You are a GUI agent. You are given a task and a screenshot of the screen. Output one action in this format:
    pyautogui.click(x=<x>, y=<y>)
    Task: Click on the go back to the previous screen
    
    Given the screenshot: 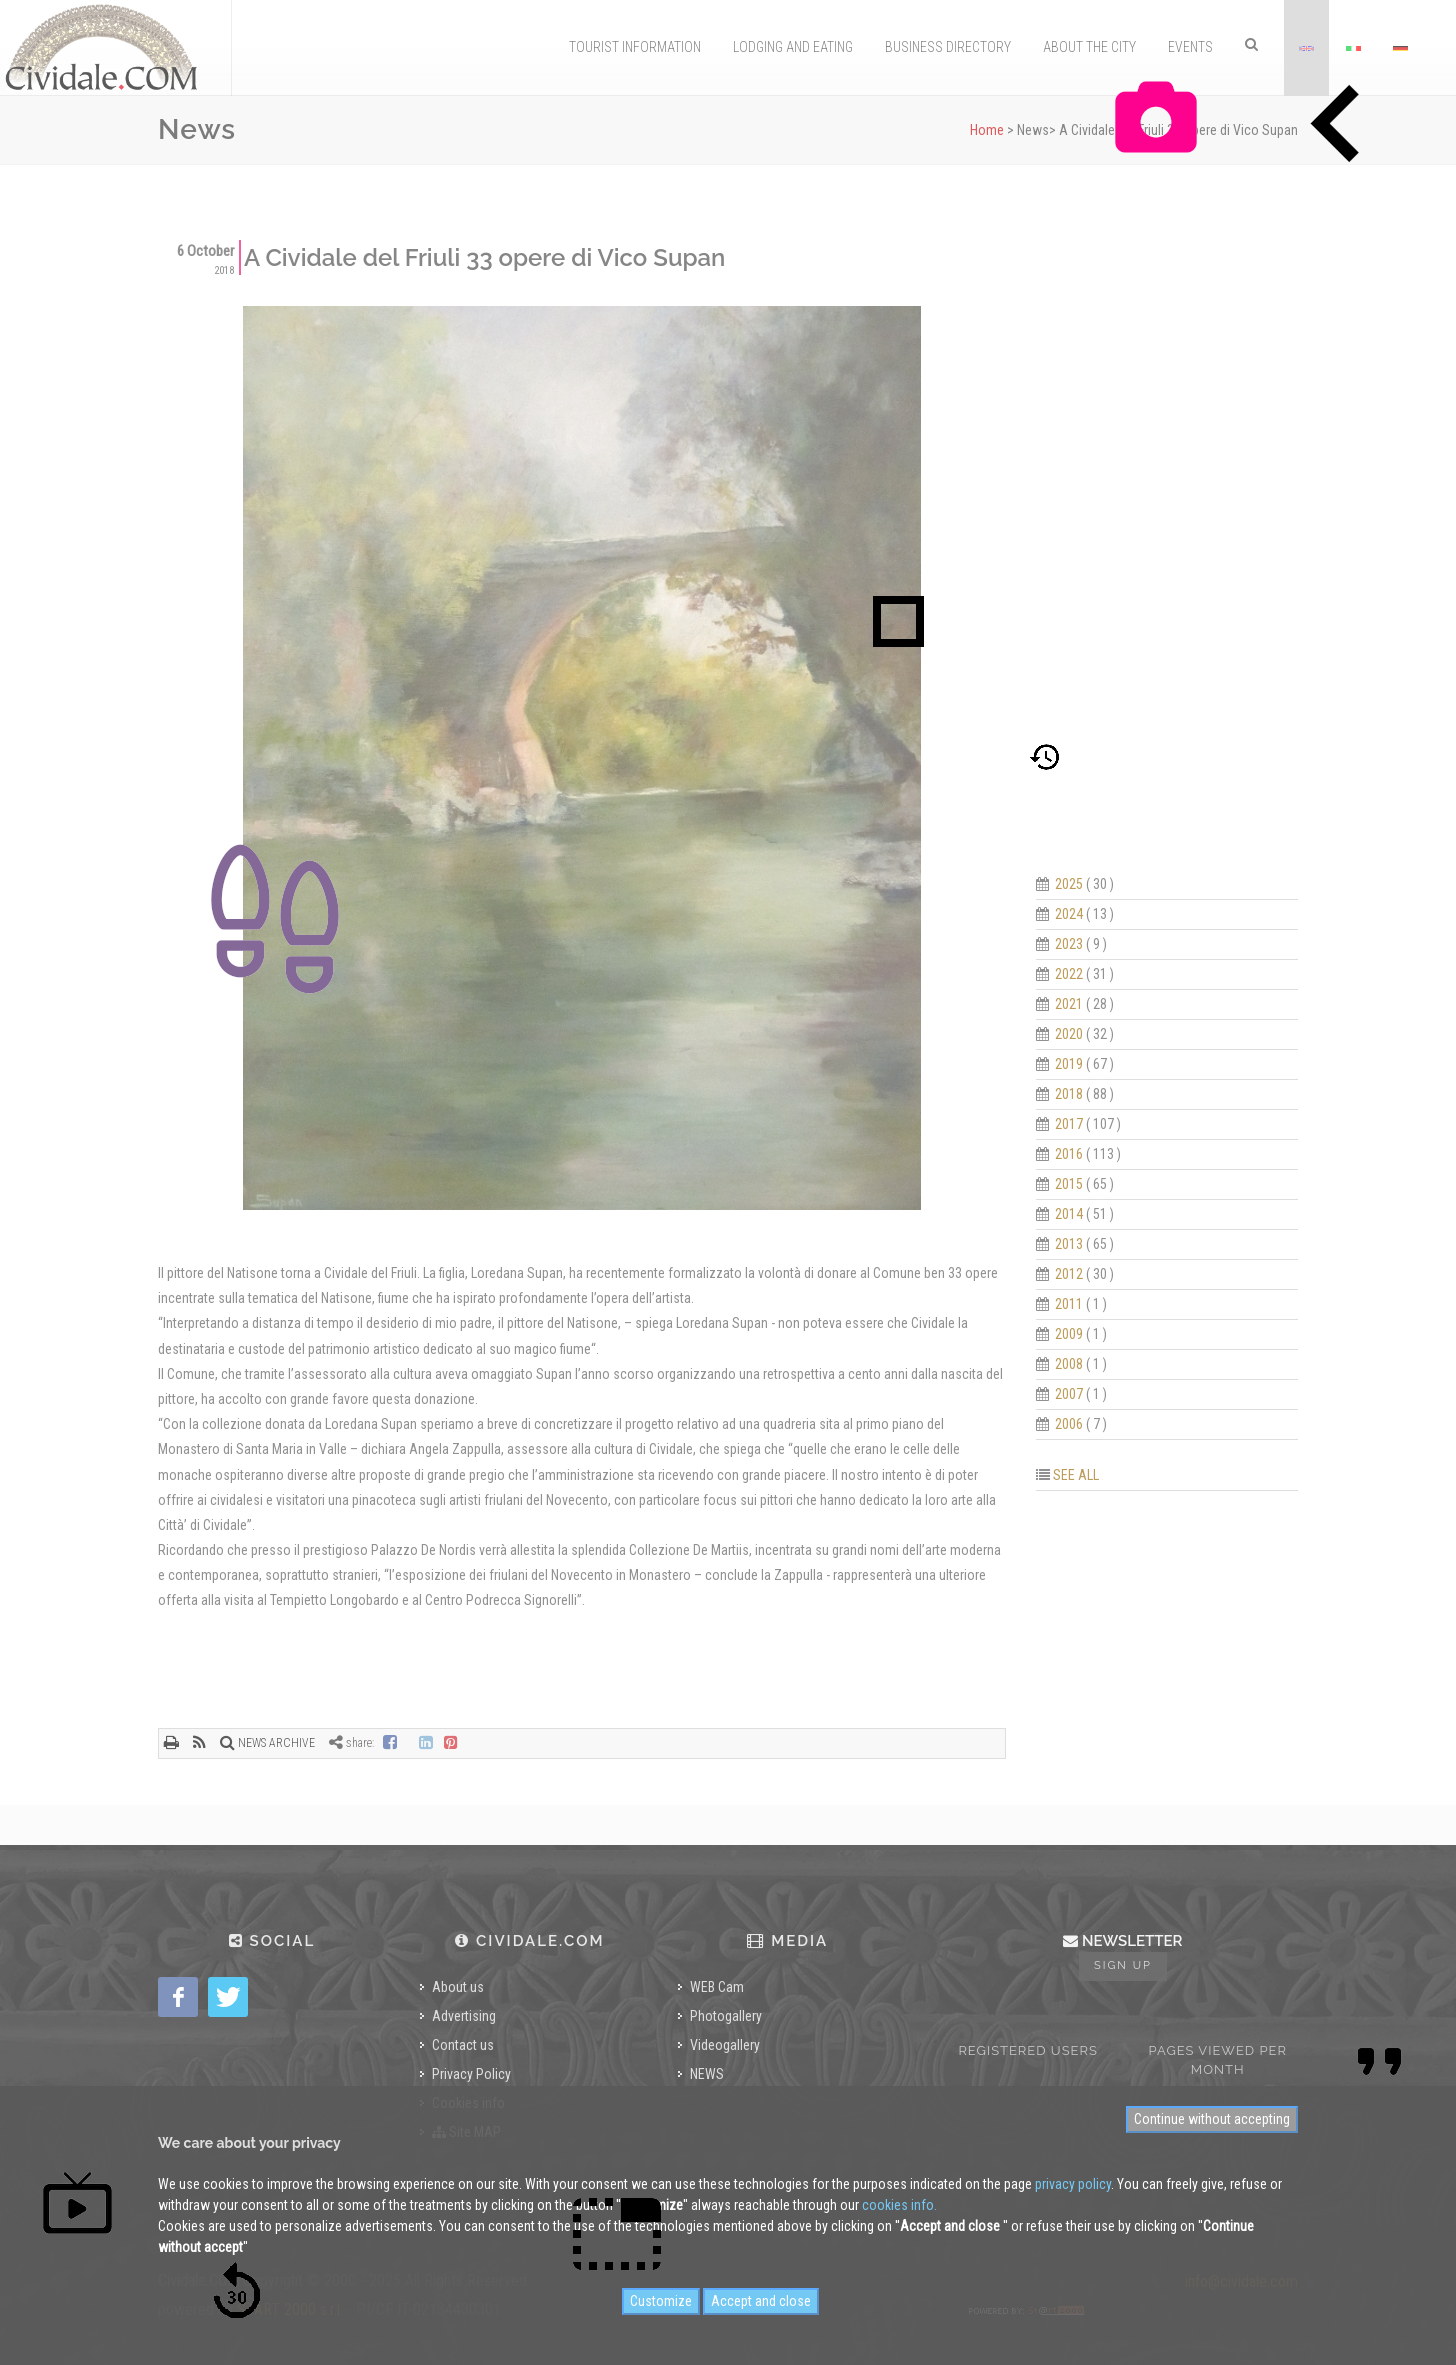 What is the action you would take?
    pyautogui.click(x=1335, y=123)
    